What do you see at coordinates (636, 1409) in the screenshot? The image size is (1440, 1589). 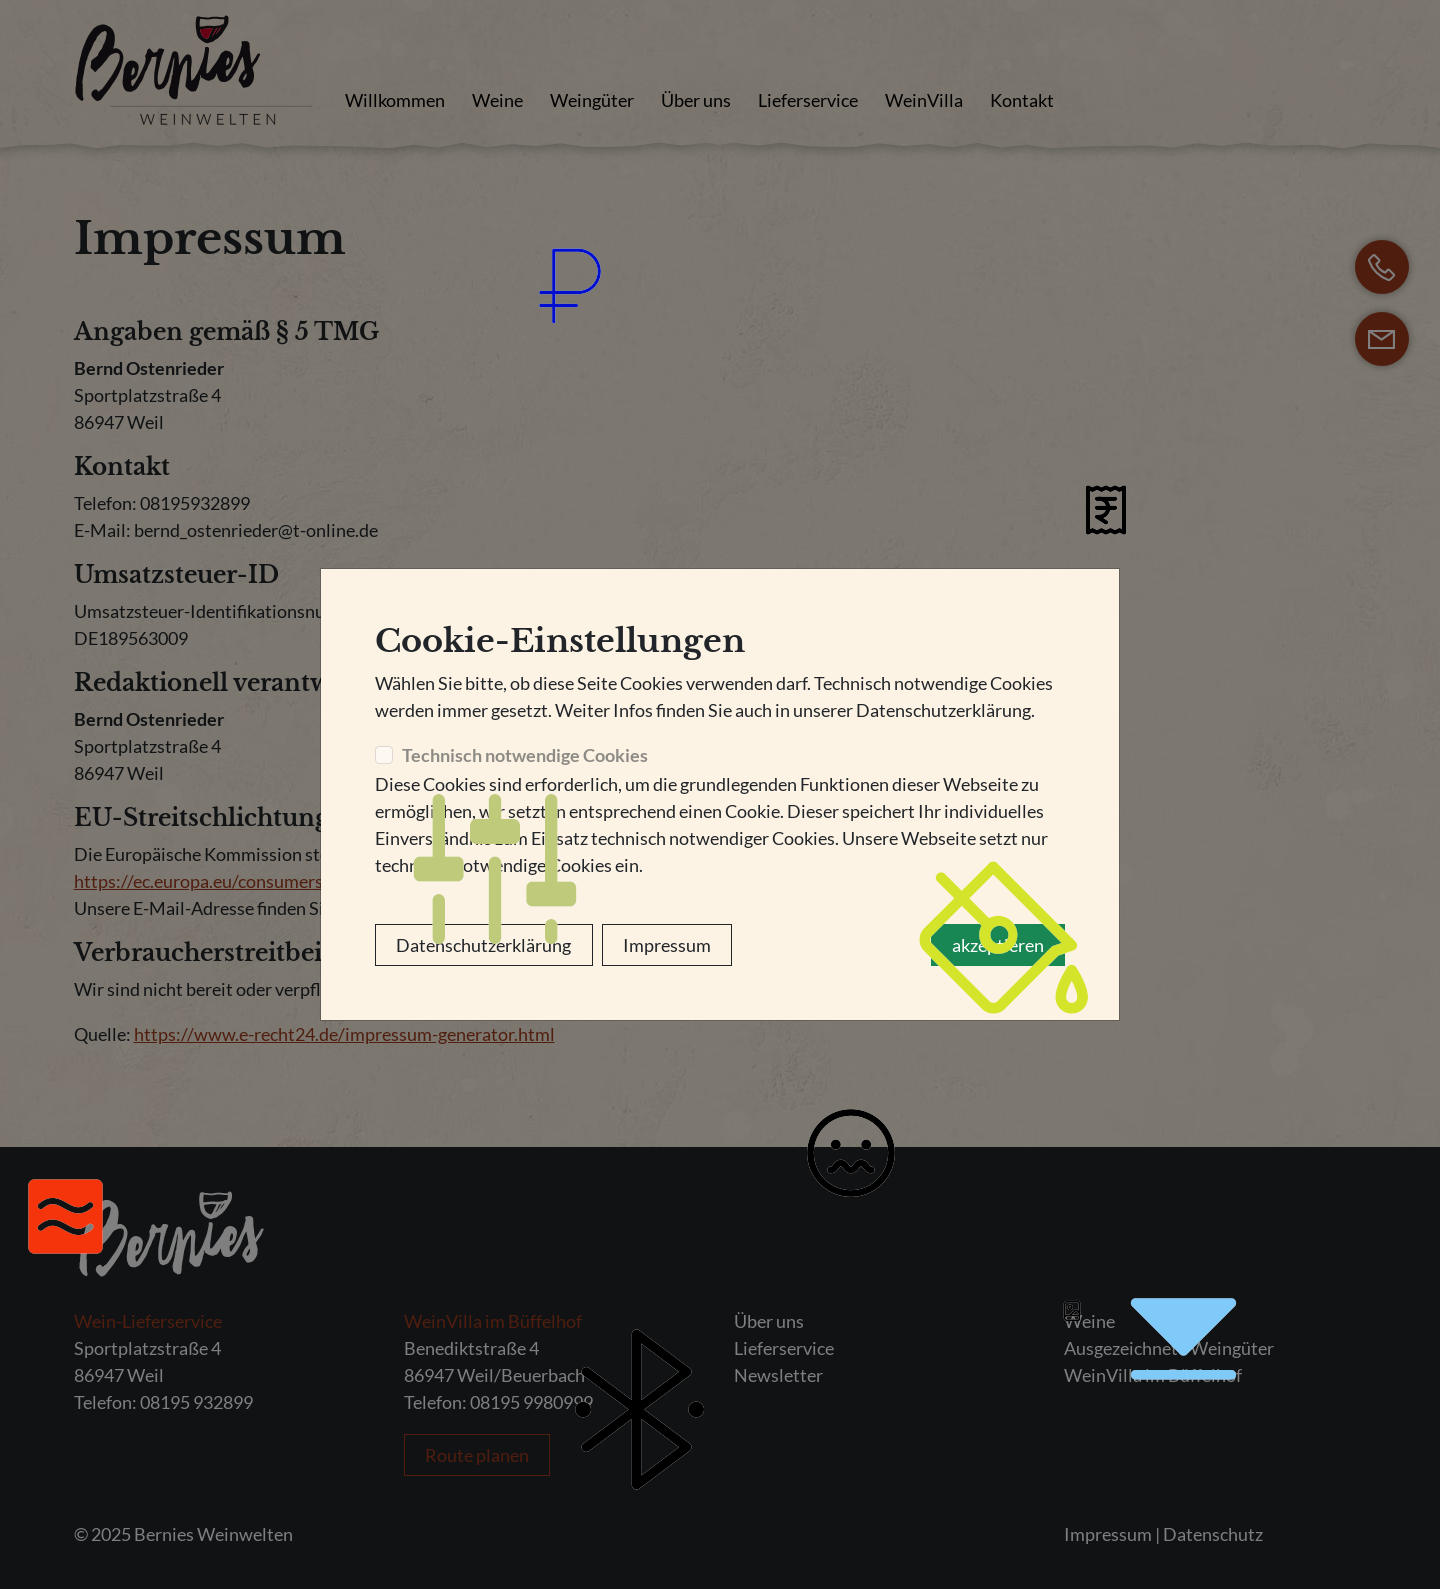 I see `indicates an active bluetooth connection` at bounding box center [636, 1409].